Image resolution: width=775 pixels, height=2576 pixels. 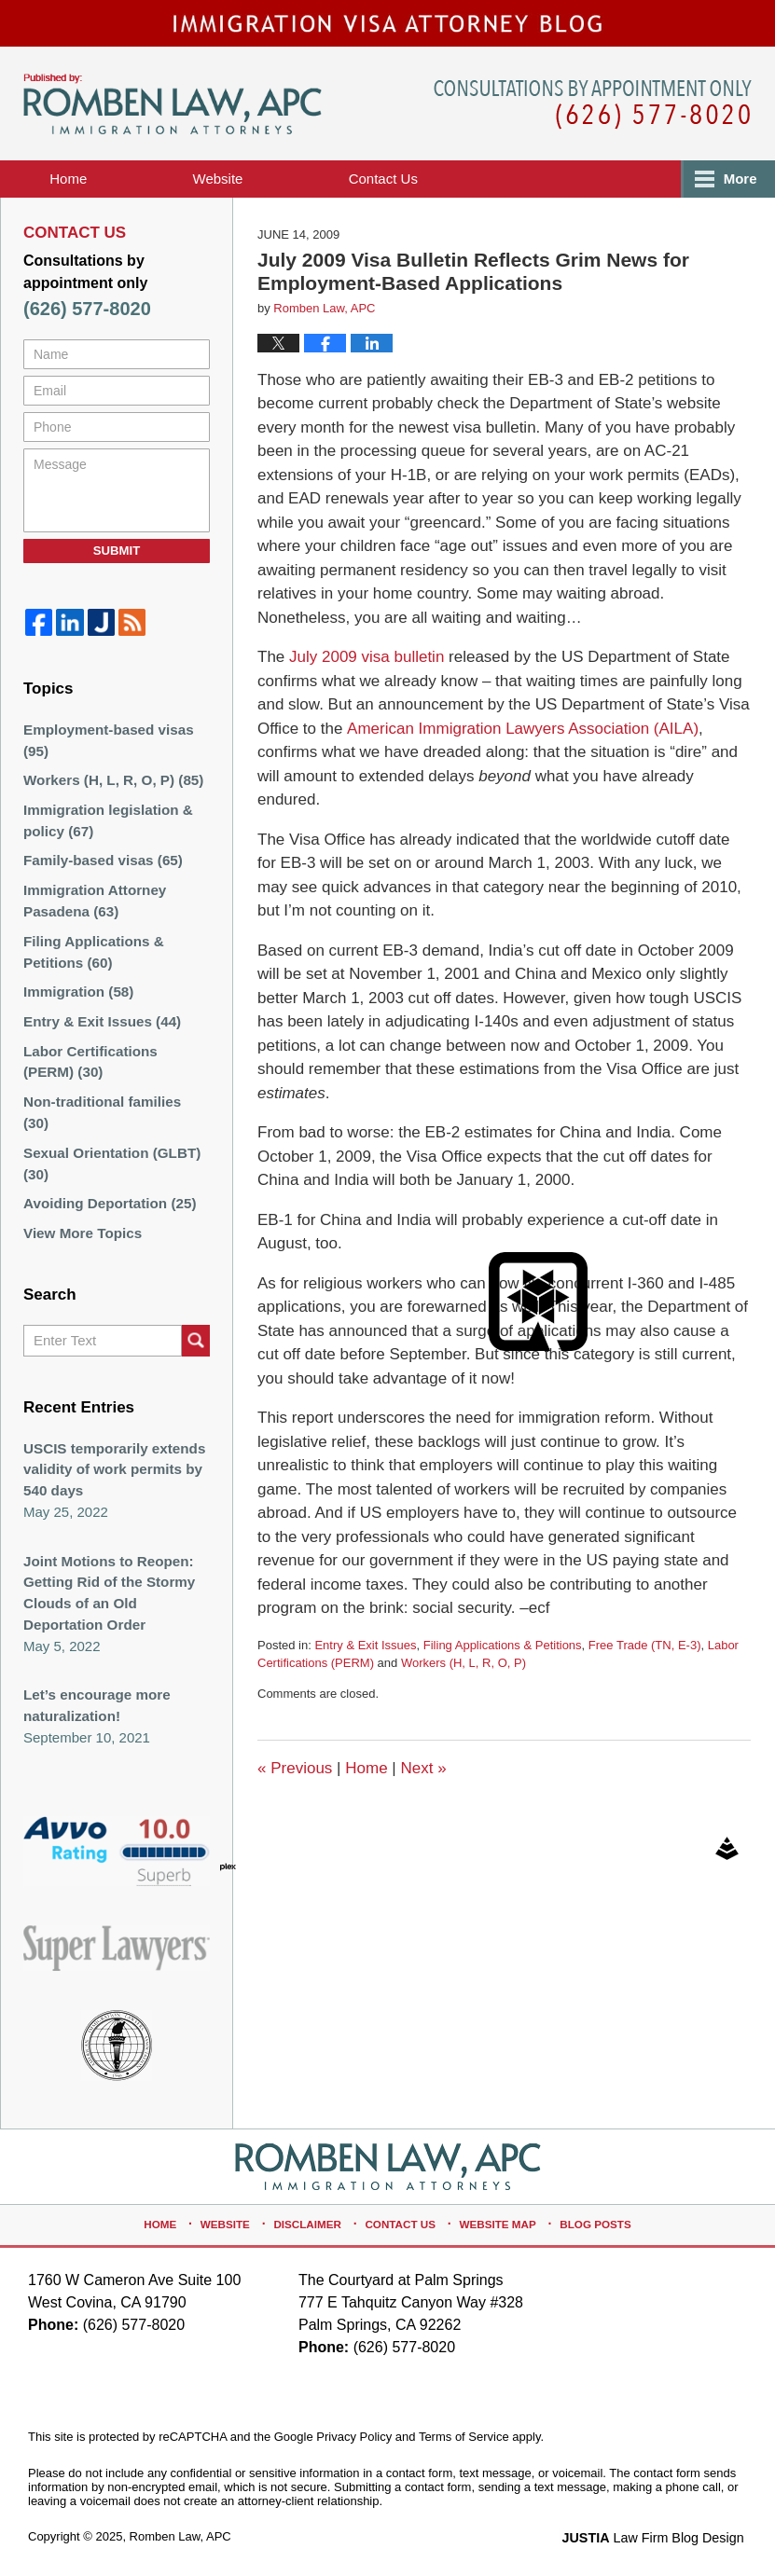 What do you see at coordinates (727, 1848) in the screenshot?
I see `red app logo` at bounding box center [727, 1848].